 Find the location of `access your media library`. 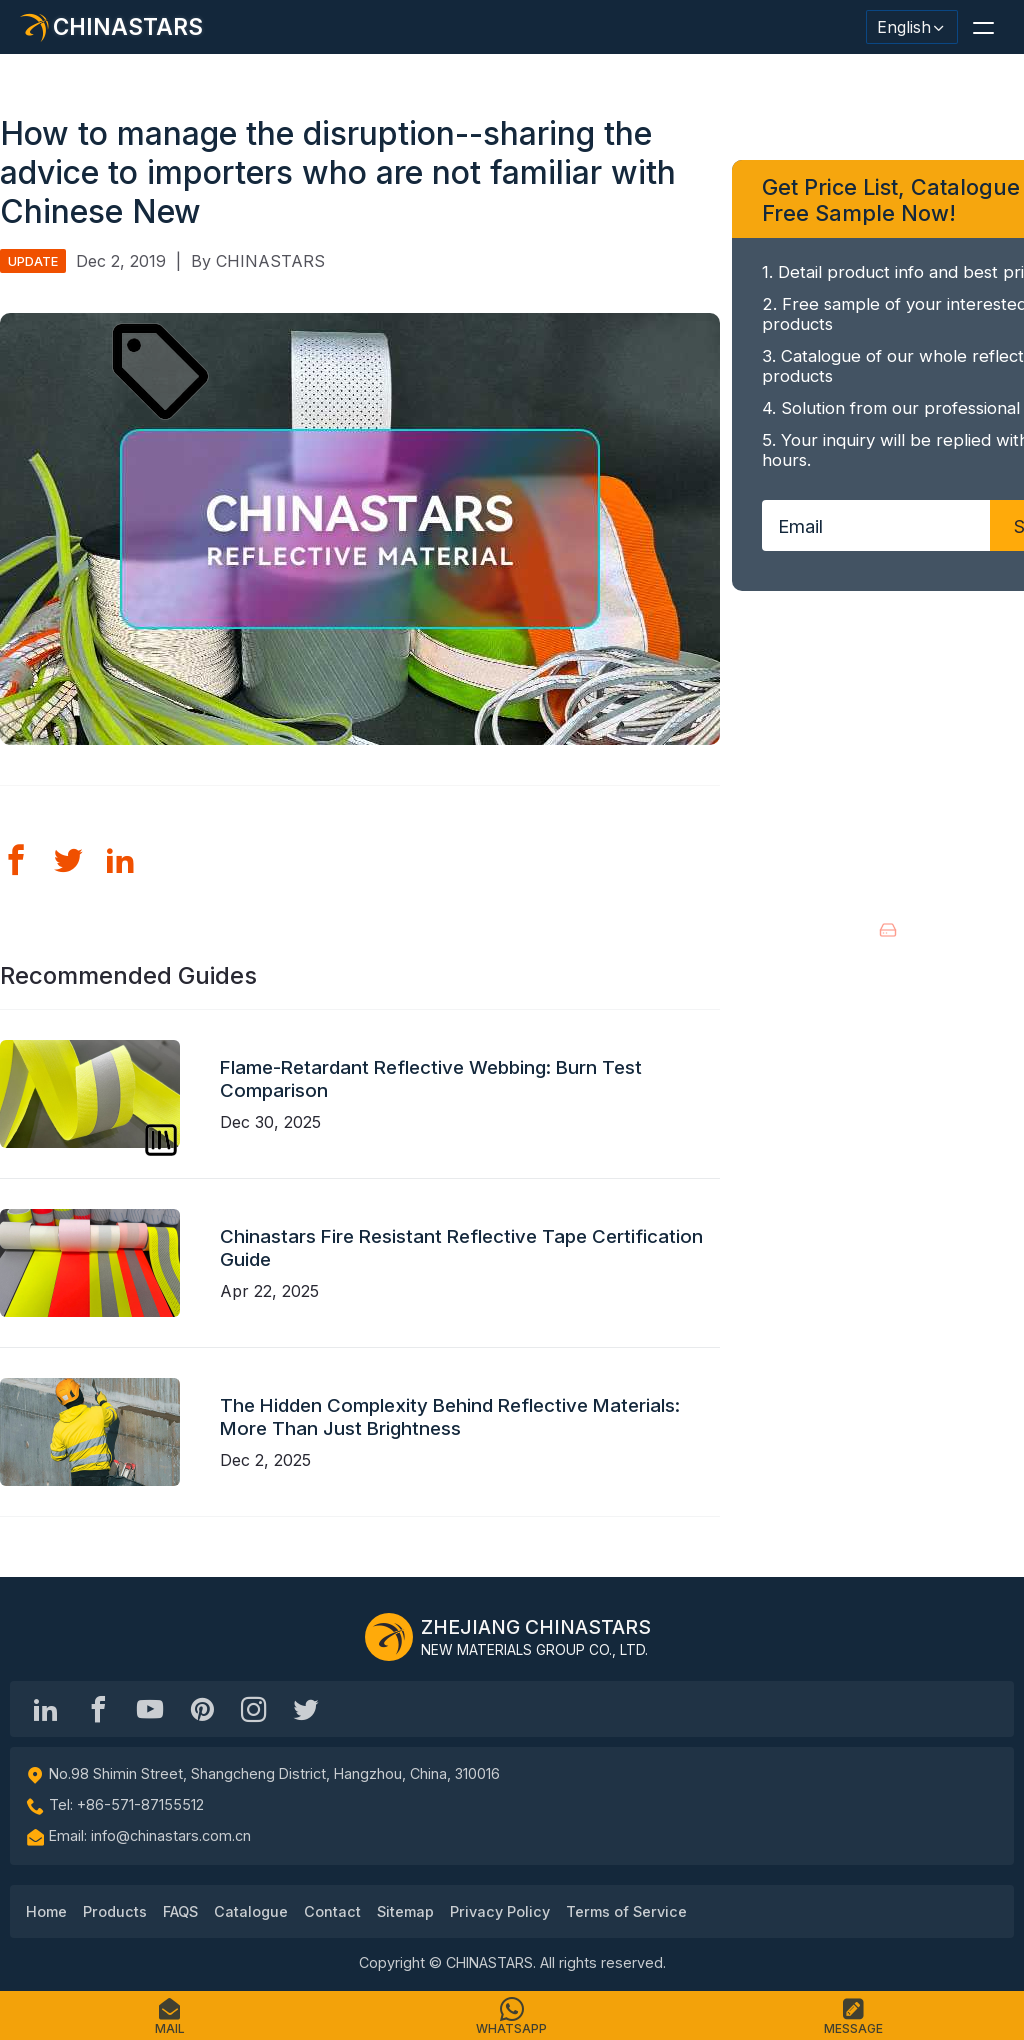

access your media library is located at coordinates (161, 1140).